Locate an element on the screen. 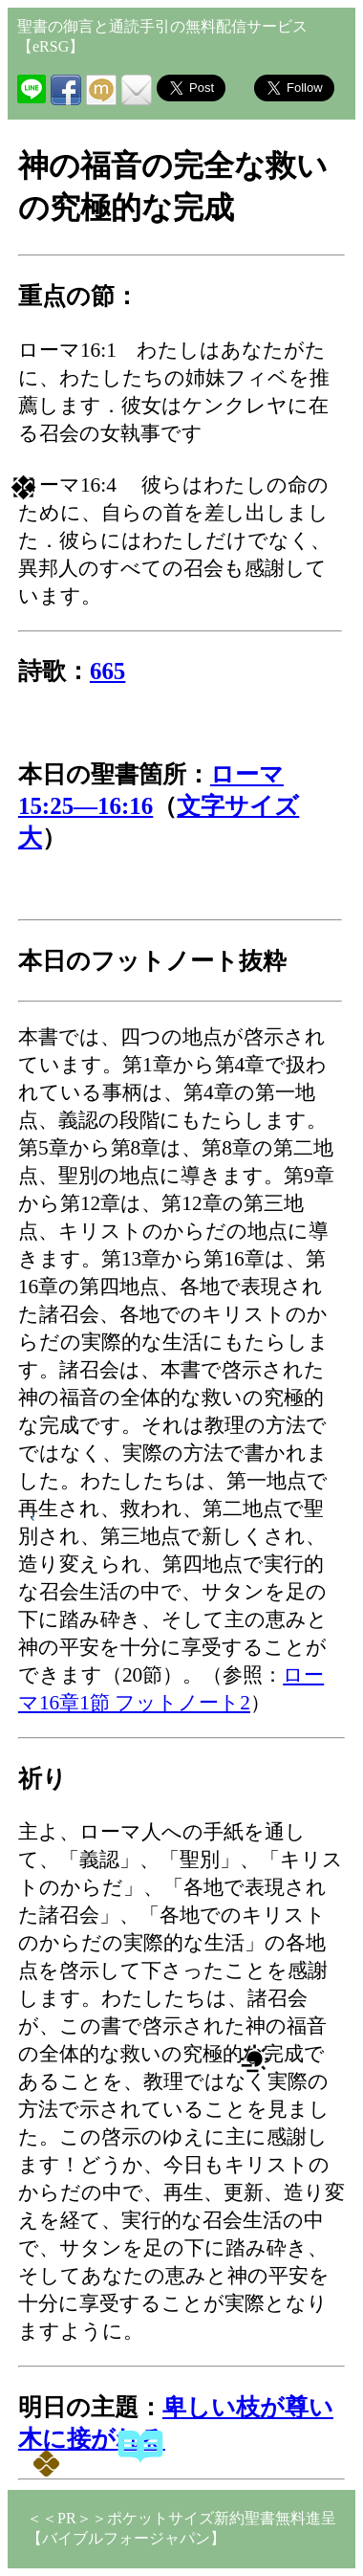 The image size is (363, 2576). navigate to the previous item or screen is located at coordinates (32, 1518).